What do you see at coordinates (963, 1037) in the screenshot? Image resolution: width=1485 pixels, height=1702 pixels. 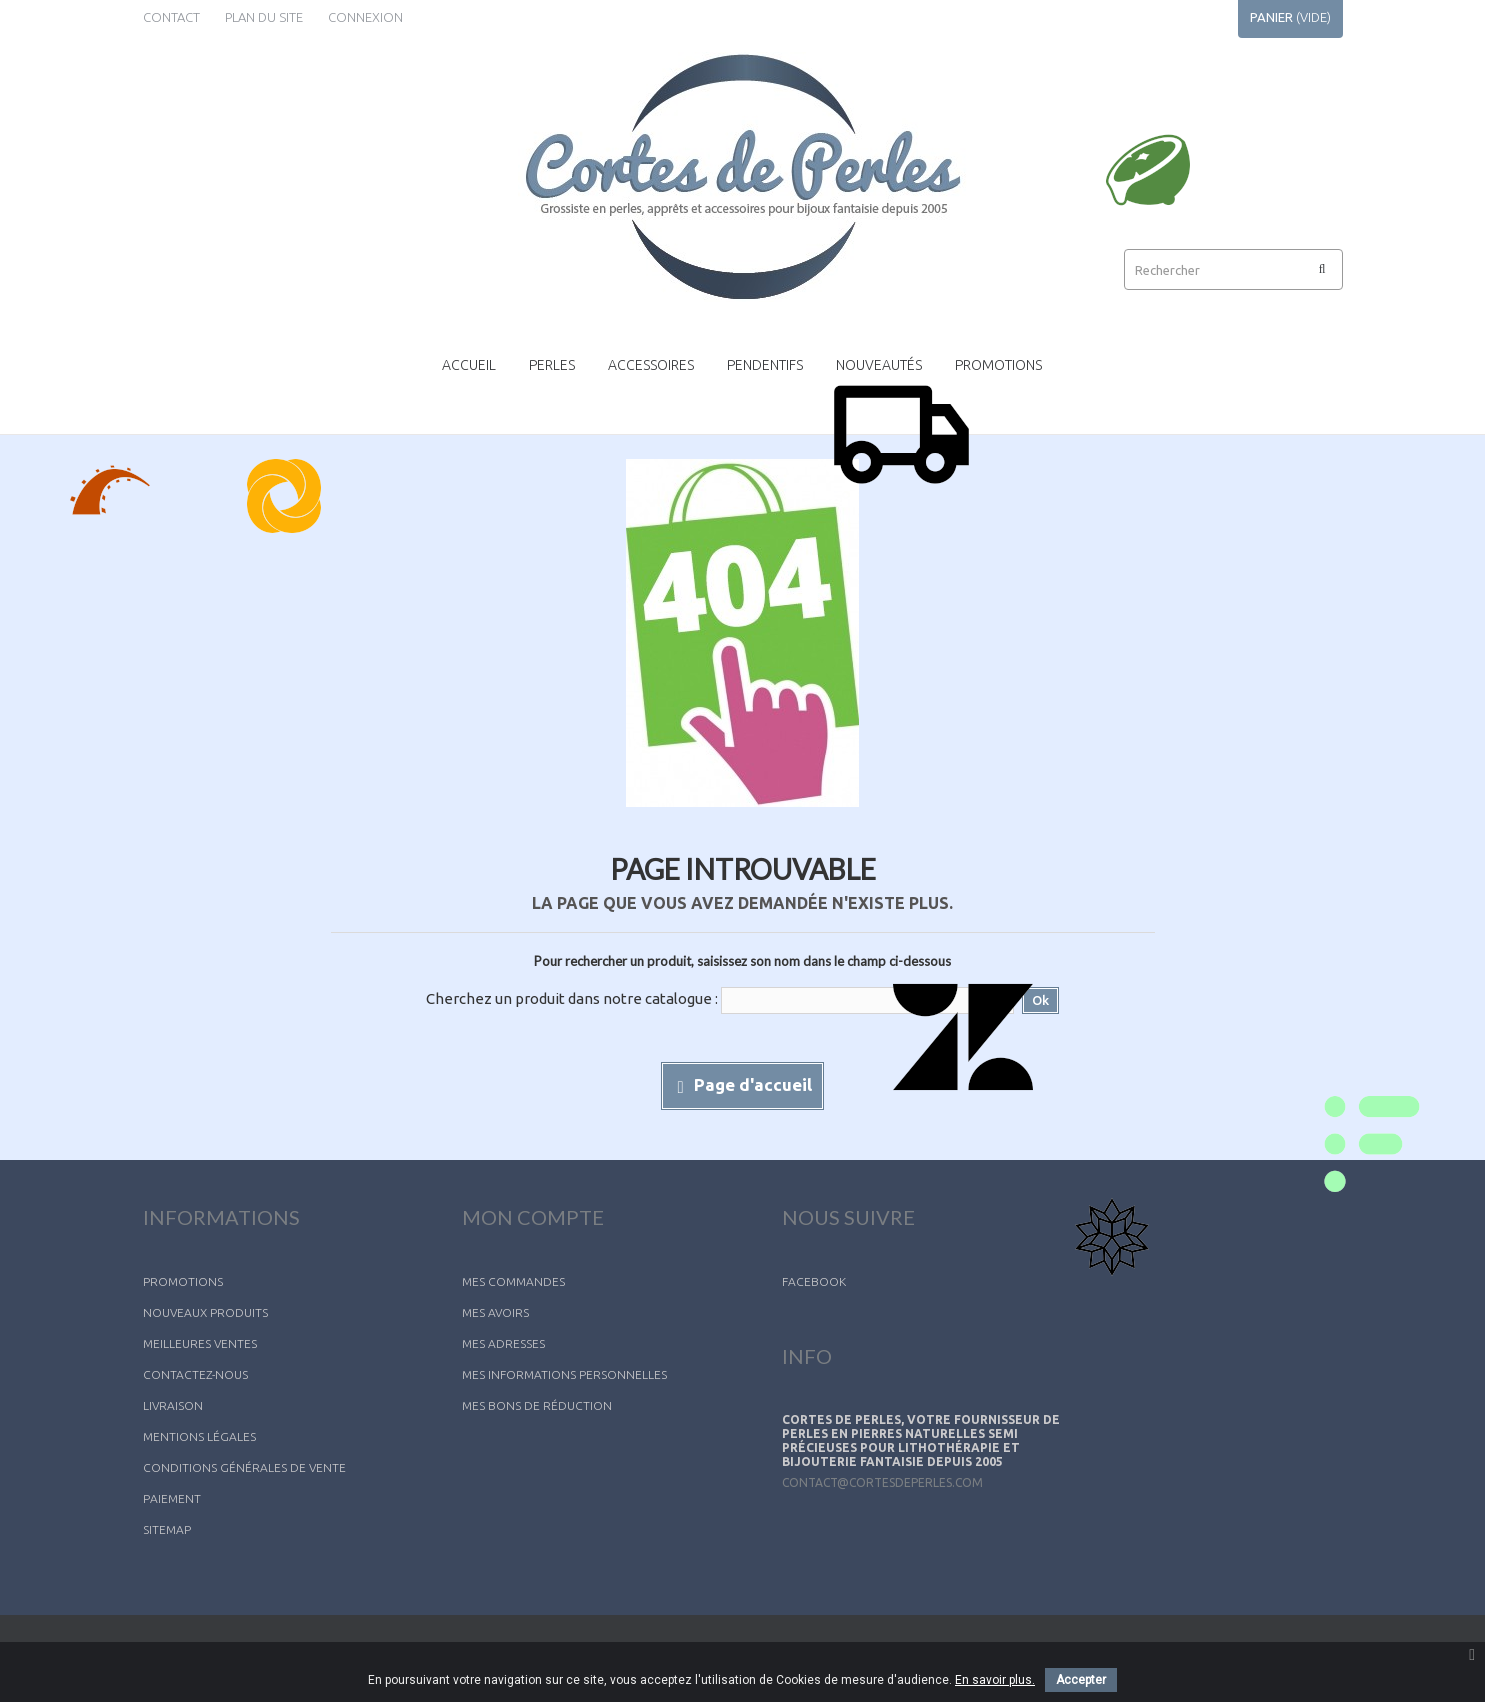 I see `open zendesk support portal` at bounding box center [963, 1037].